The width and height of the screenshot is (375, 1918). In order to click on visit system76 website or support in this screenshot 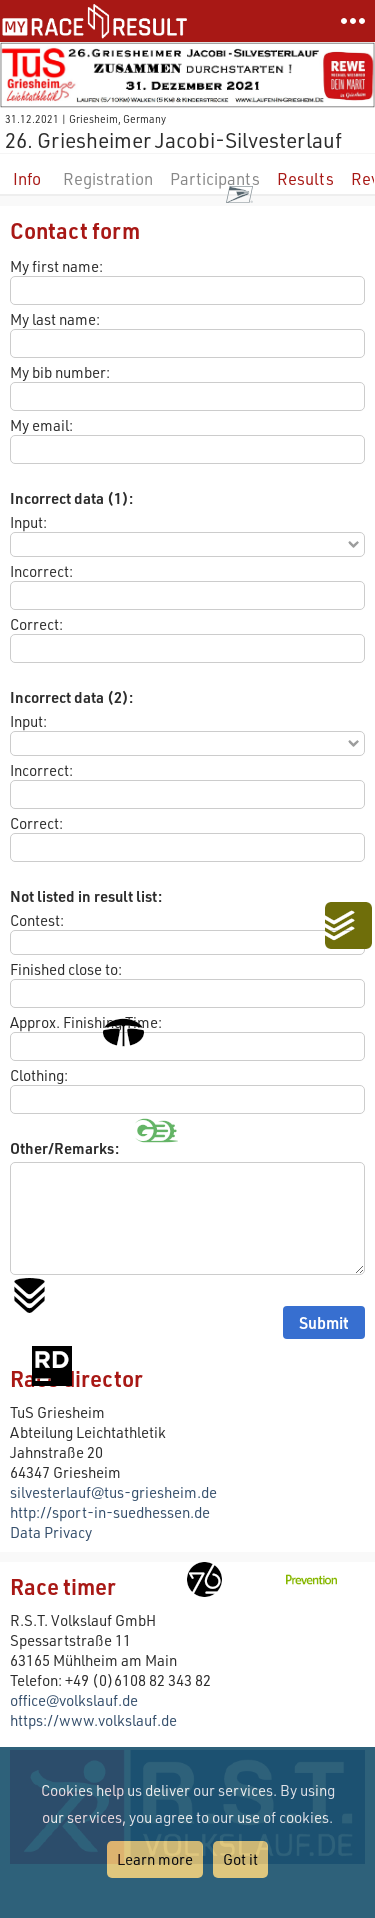, I will do `click(204, 1579)`.